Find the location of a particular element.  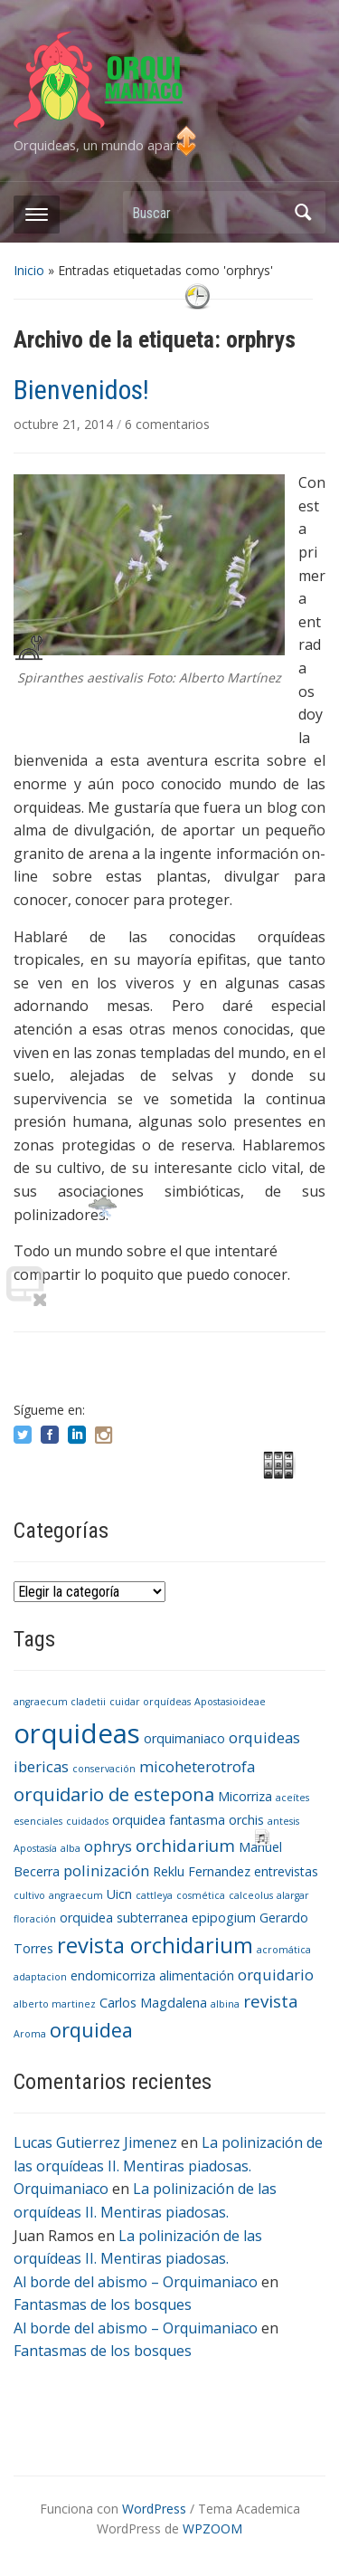

access engineering or developer tools is located at coordinates (29, 648).